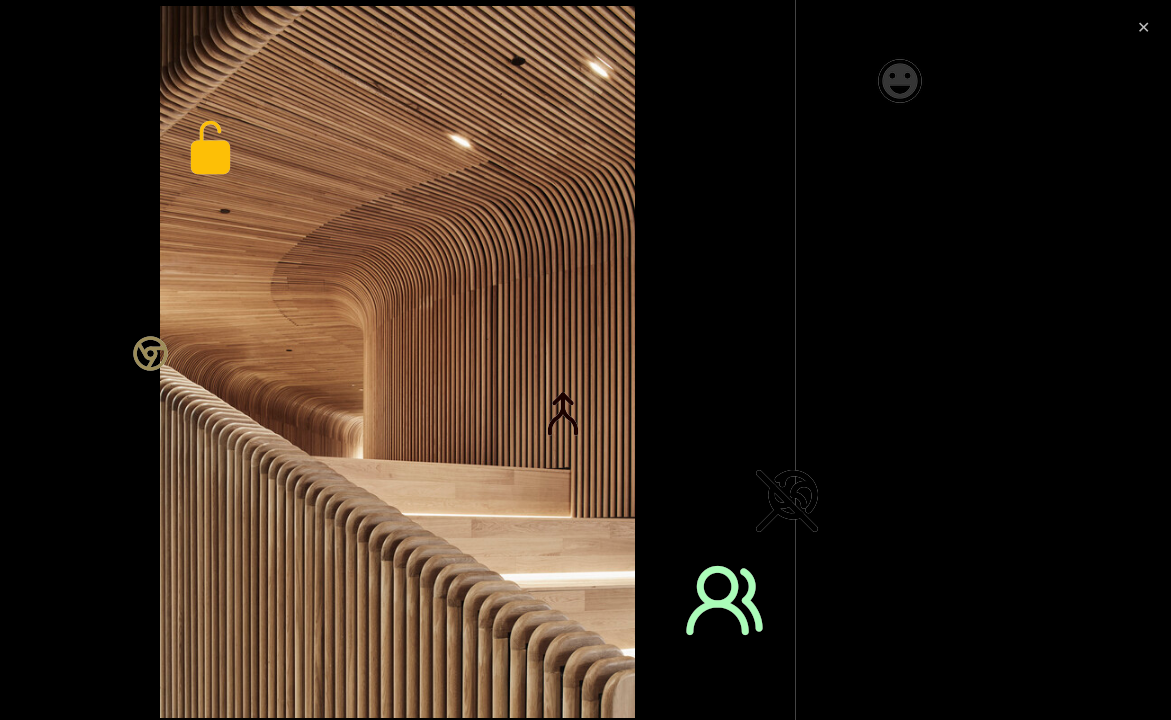 This screenshot has height=720, width=1171. I want to click on add an emoji or reaction, so click(900, 81).